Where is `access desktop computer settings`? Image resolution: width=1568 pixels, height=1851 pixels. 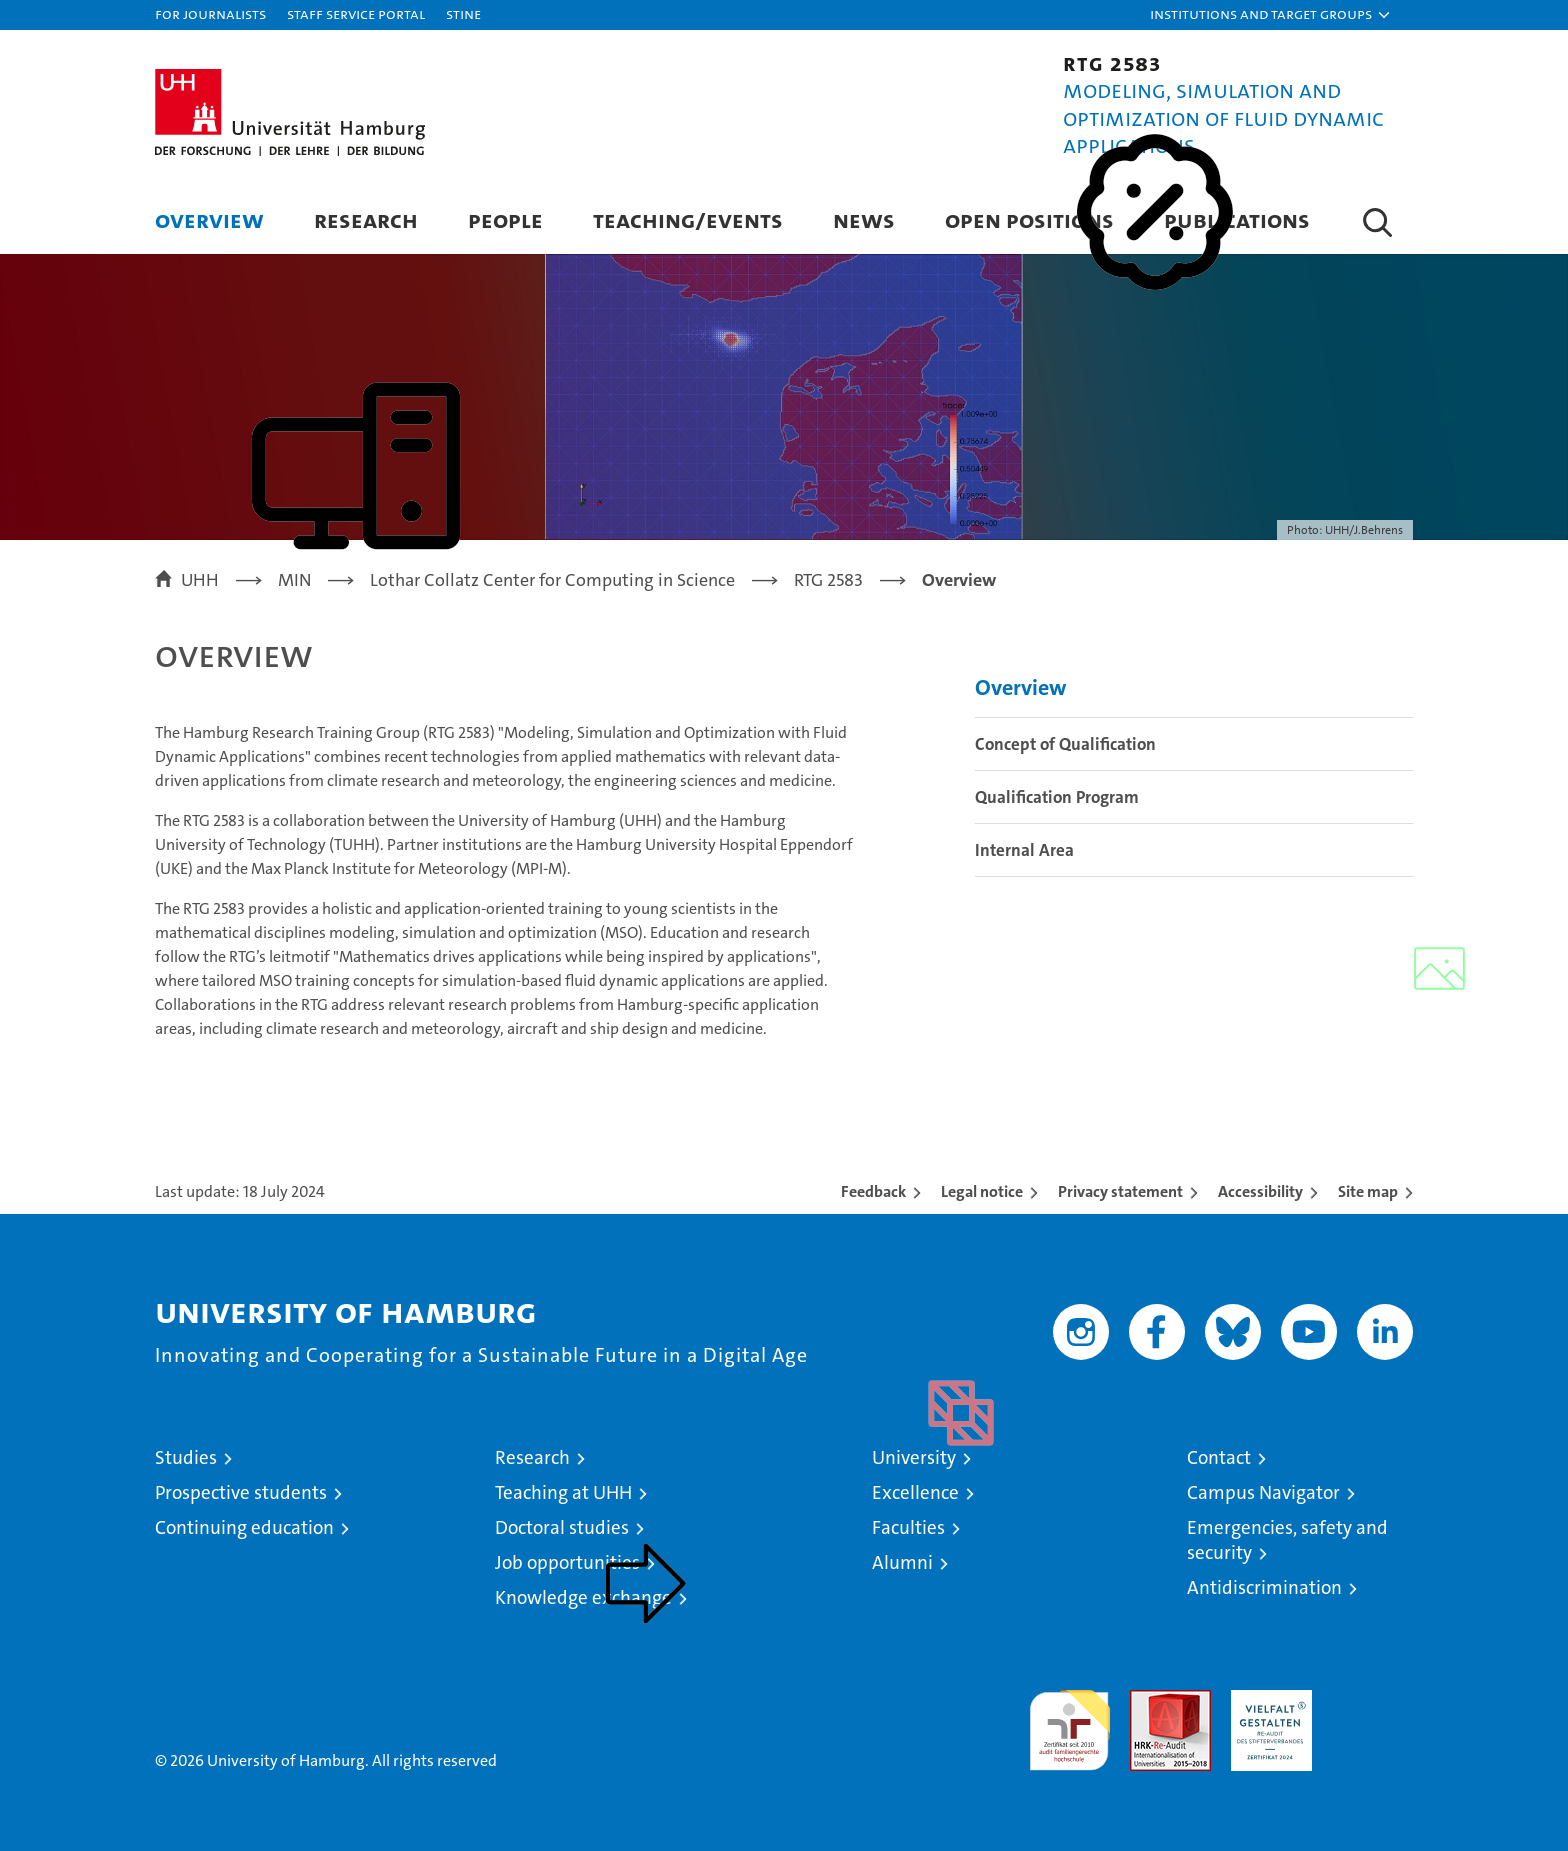 access desktop computer settings is located at coordinates (356, 466).